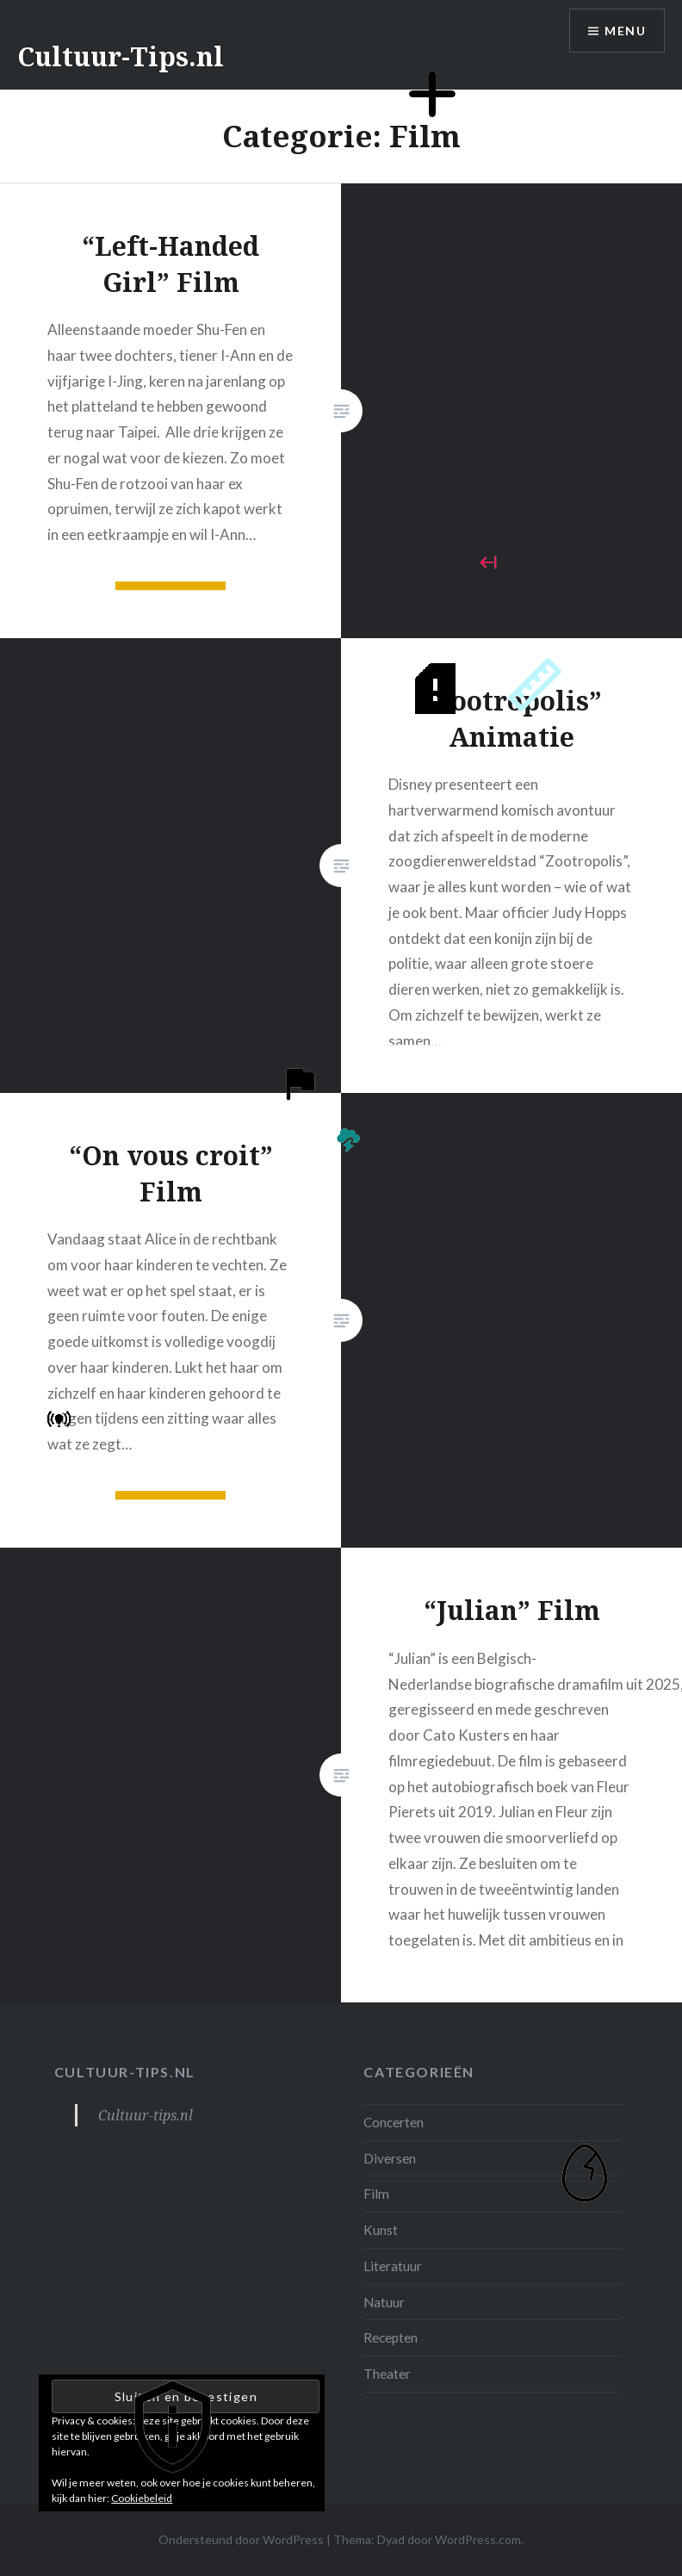 The image size is (682, 2576). Describe the element at coordinates (432, 94) in the screenshot. I see `add a new item` at that location.